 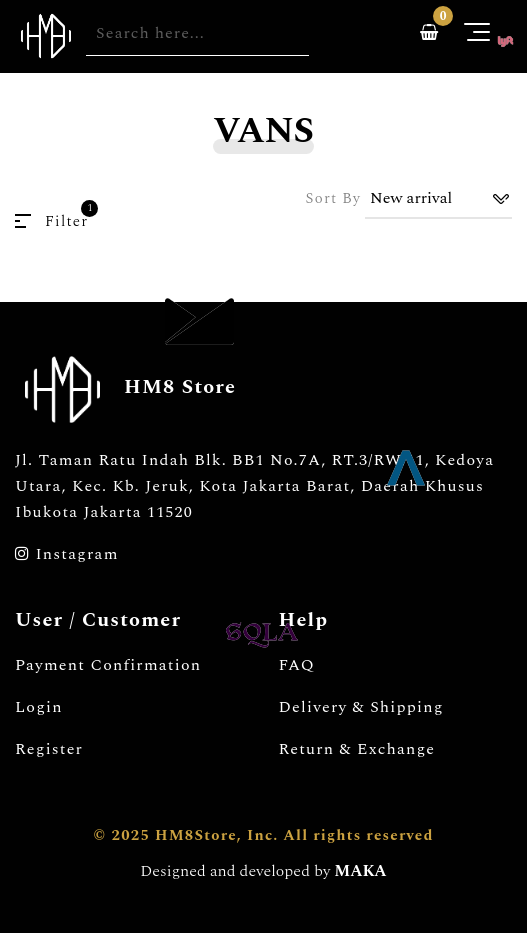 I want to click on visit teratail programming Q&A community, so click(x=406, y=468).